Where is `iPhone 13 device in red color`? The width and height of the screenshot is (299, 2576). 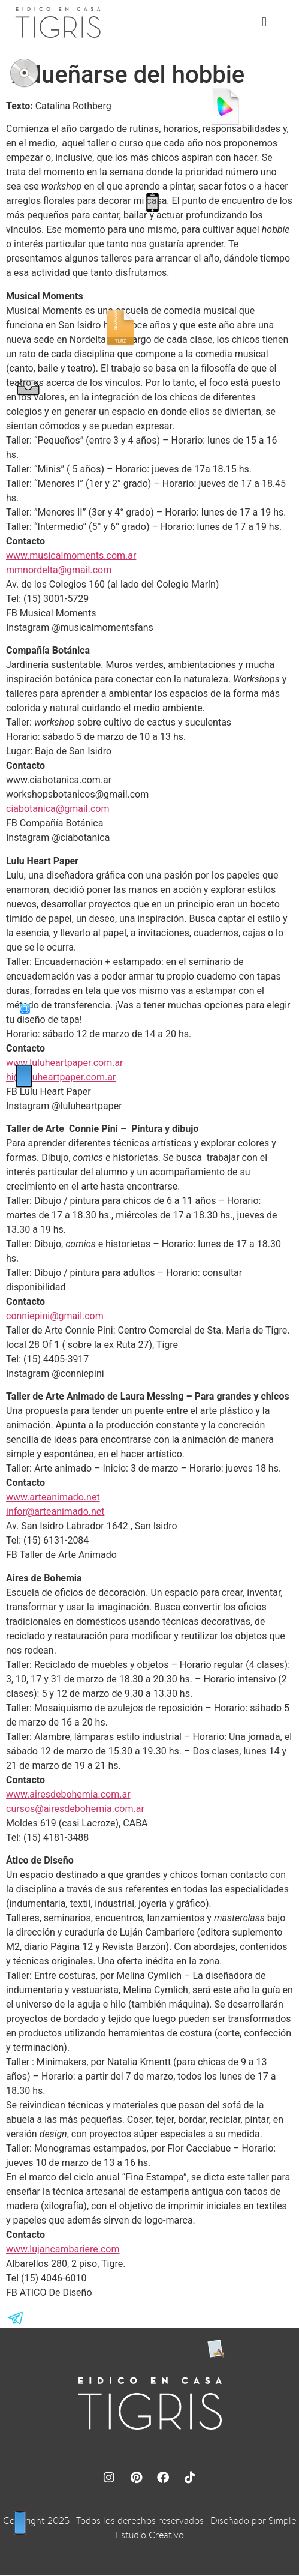 iPhone 13 device in red color is located at coordinates (20, 2523).